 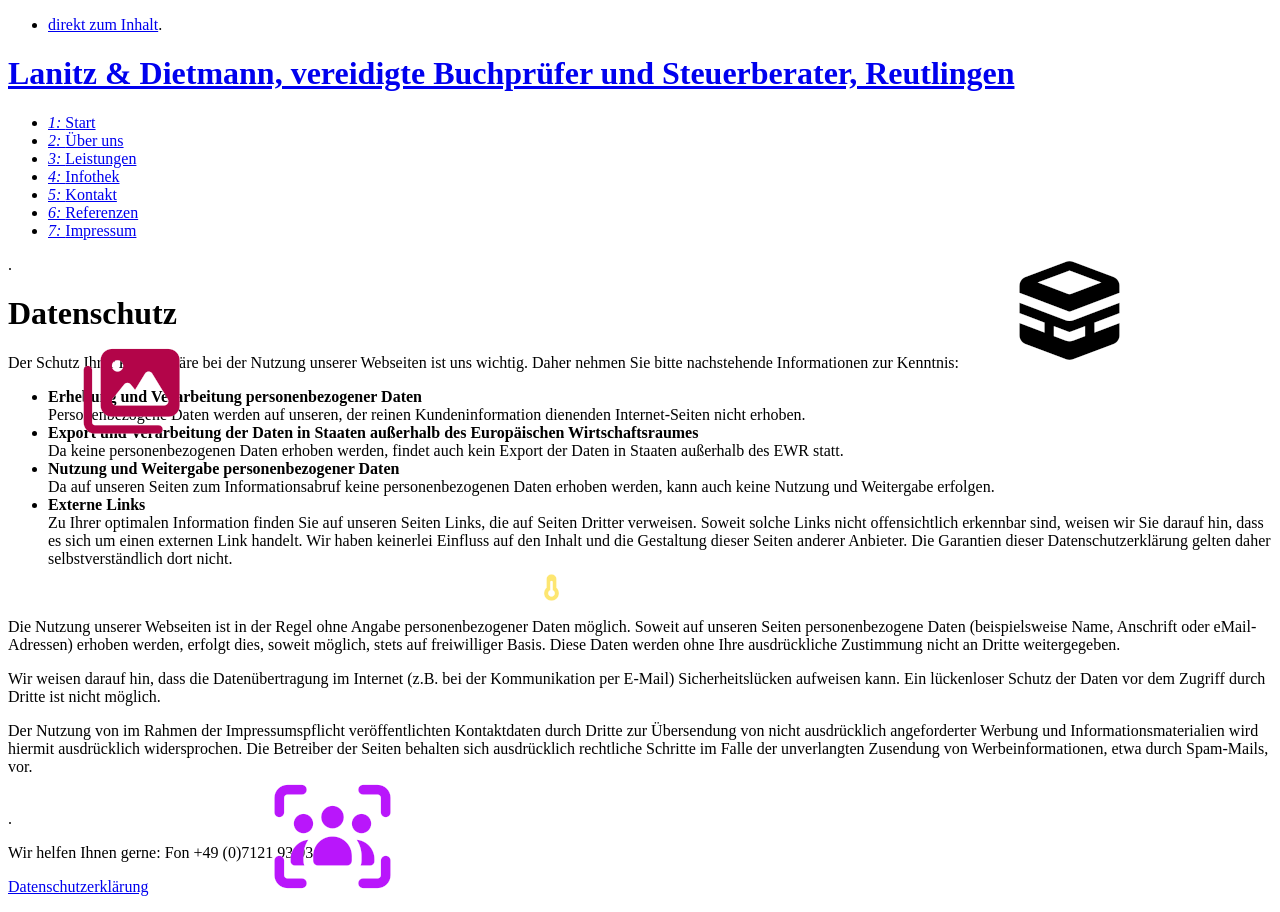 I want to click on view photo gallery, so click(x=134, y=388).